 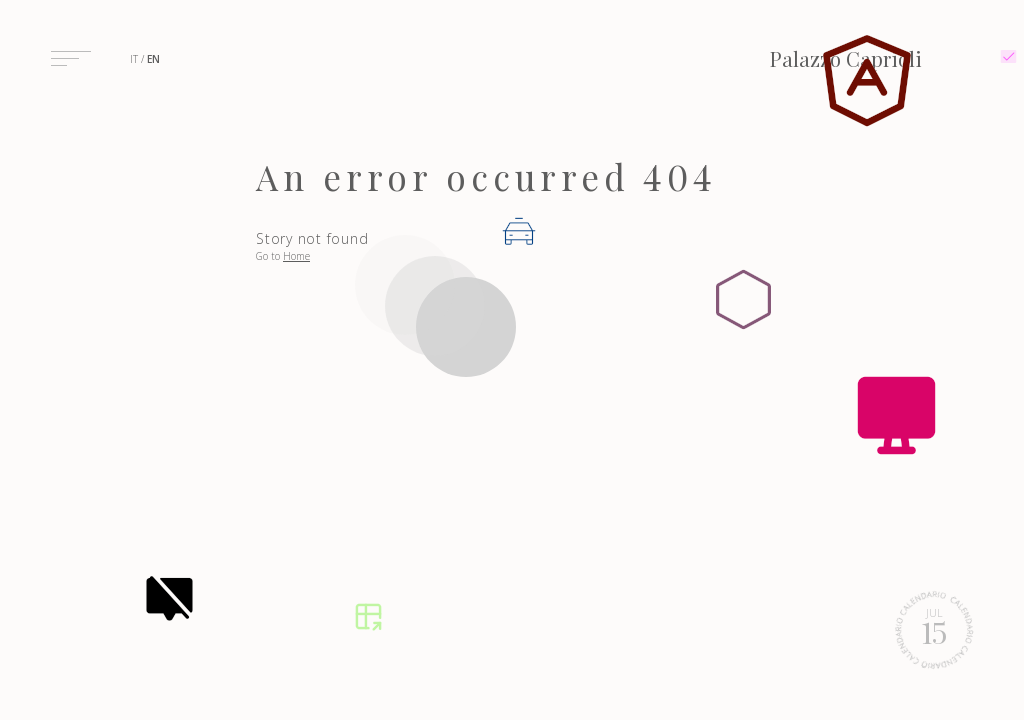 I want to click on view on desktop display, so click(x=896, y=415).